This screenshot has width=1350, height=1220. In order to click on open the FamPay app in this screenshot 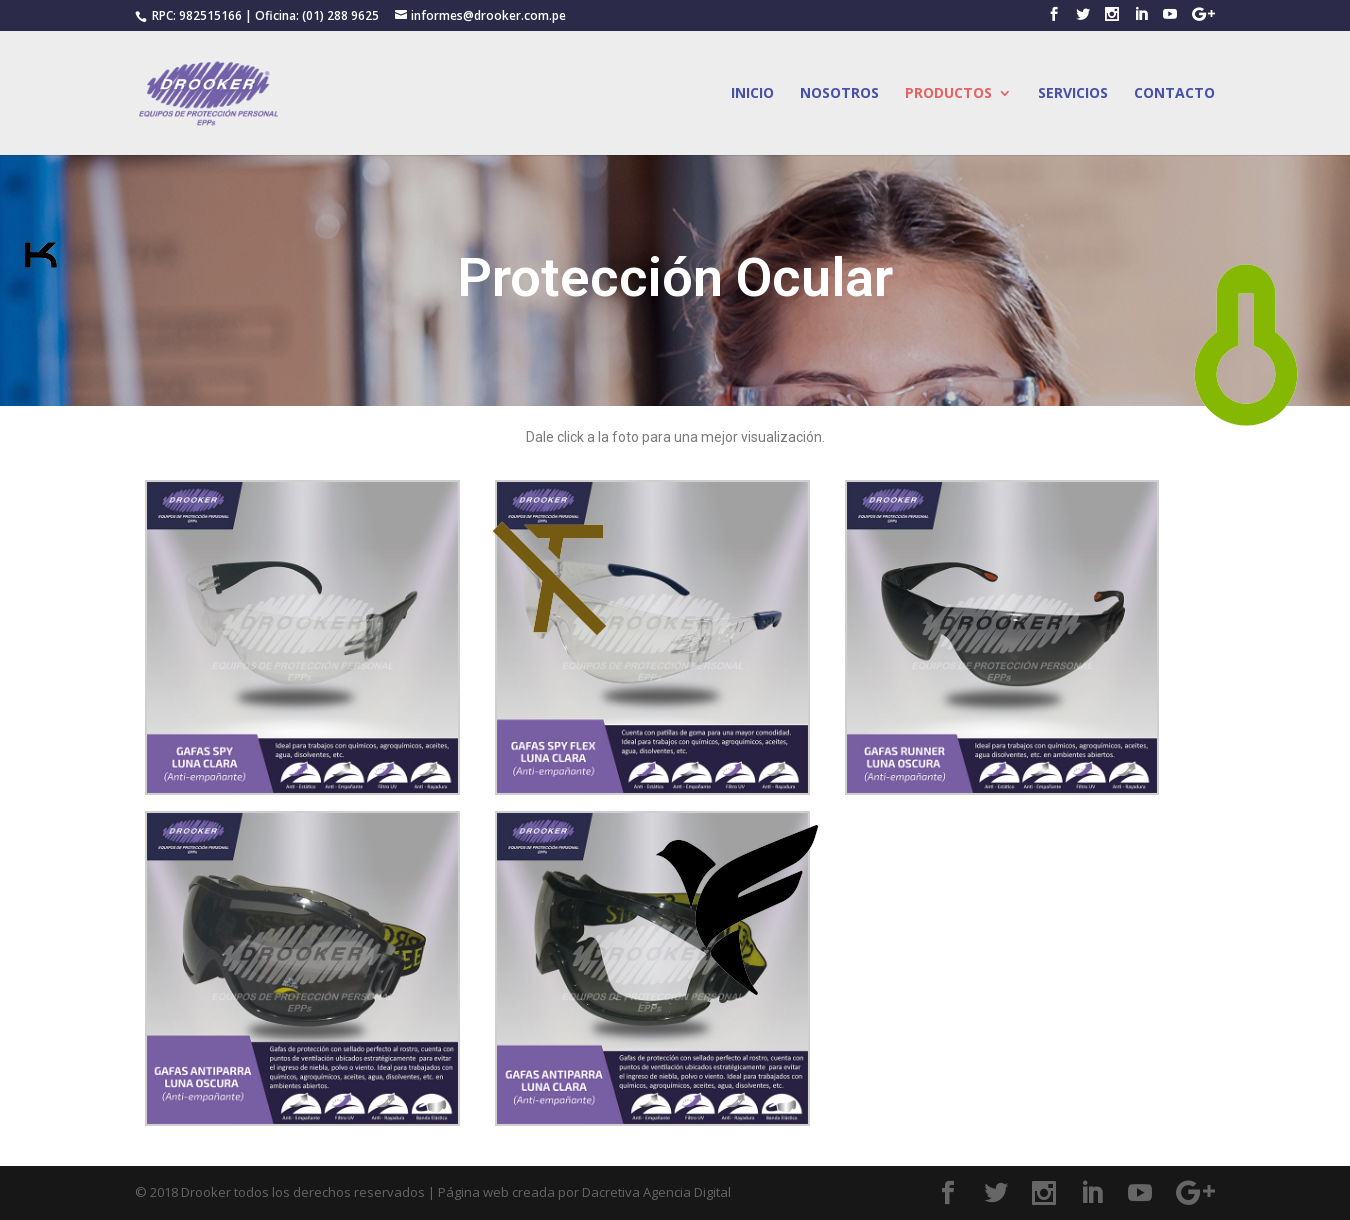, I will do `click(737, 910)`.